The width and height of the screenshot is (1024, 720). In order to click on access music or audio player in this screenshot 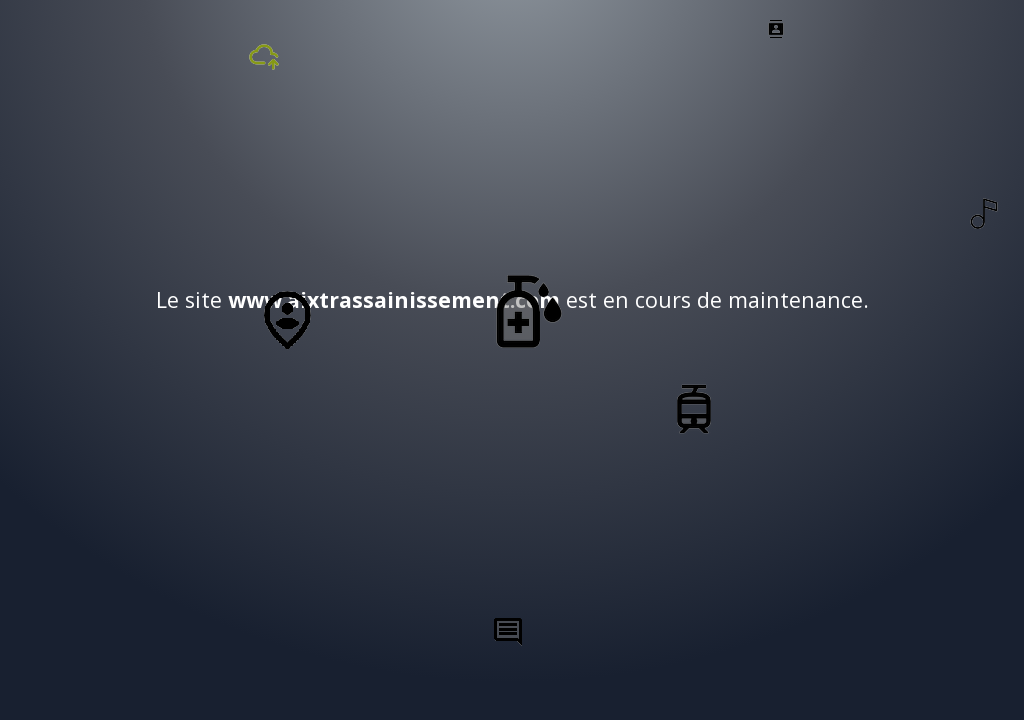, I will do `click(984, 213)`.